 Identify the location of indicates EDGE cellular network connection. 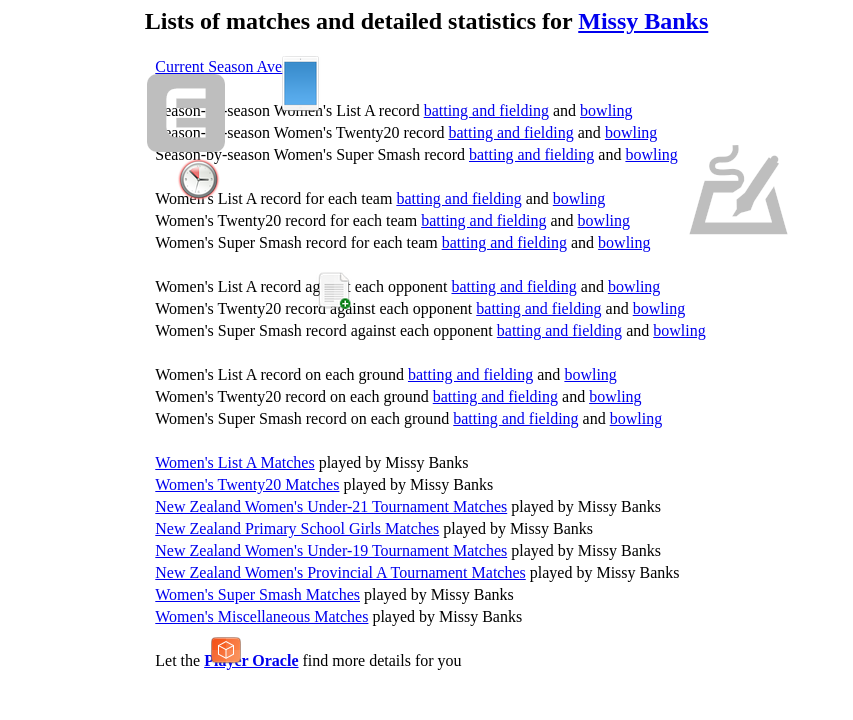
(186, 113).